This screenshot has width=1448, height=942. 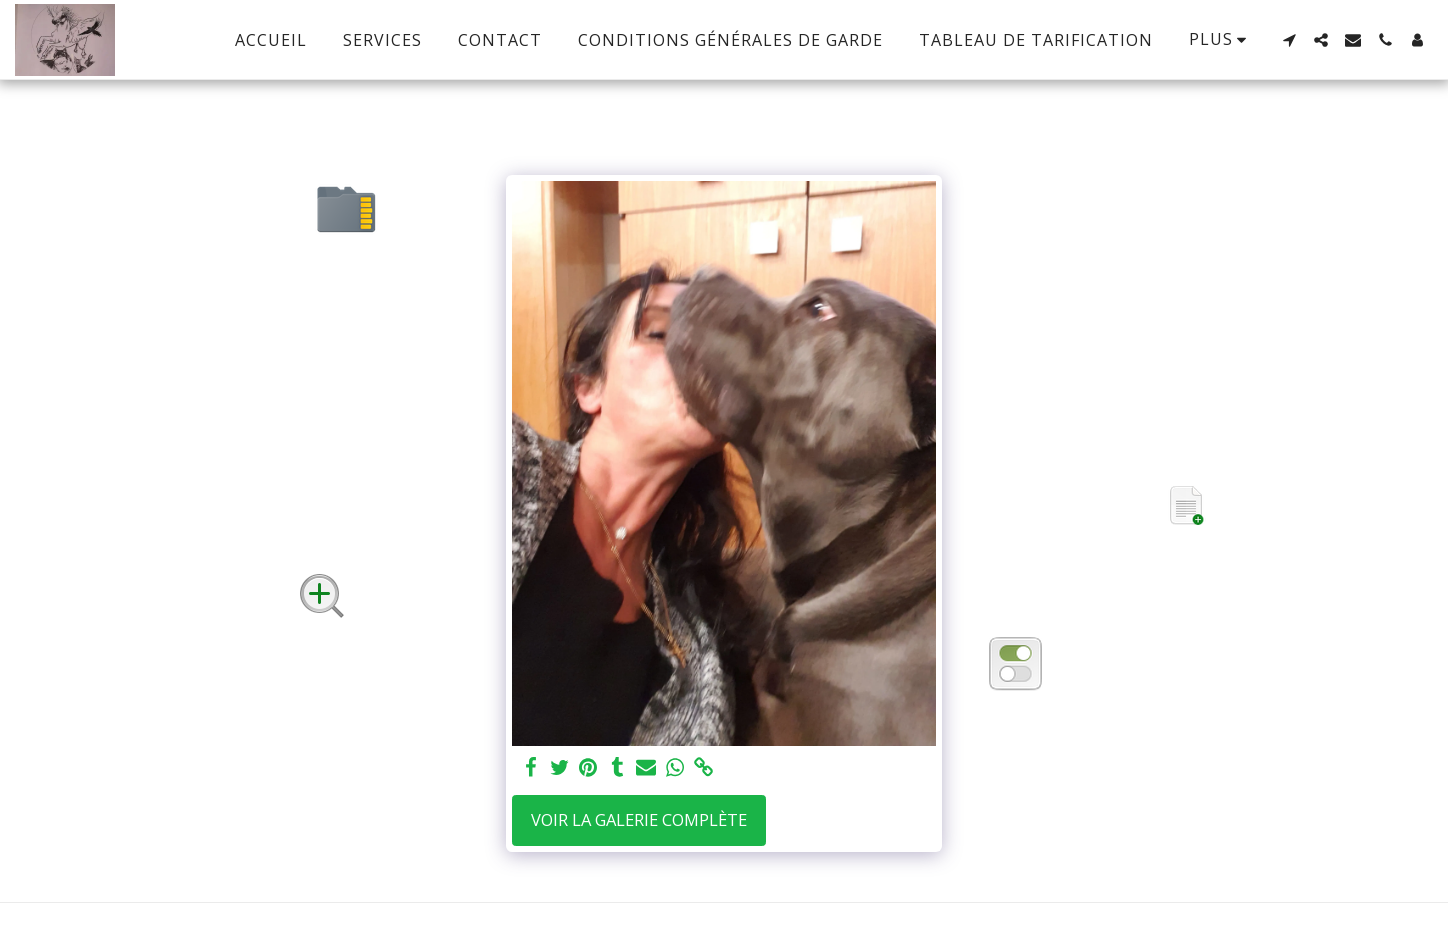 I want to click on open files stored on sd card, so click(x=346, y=211).